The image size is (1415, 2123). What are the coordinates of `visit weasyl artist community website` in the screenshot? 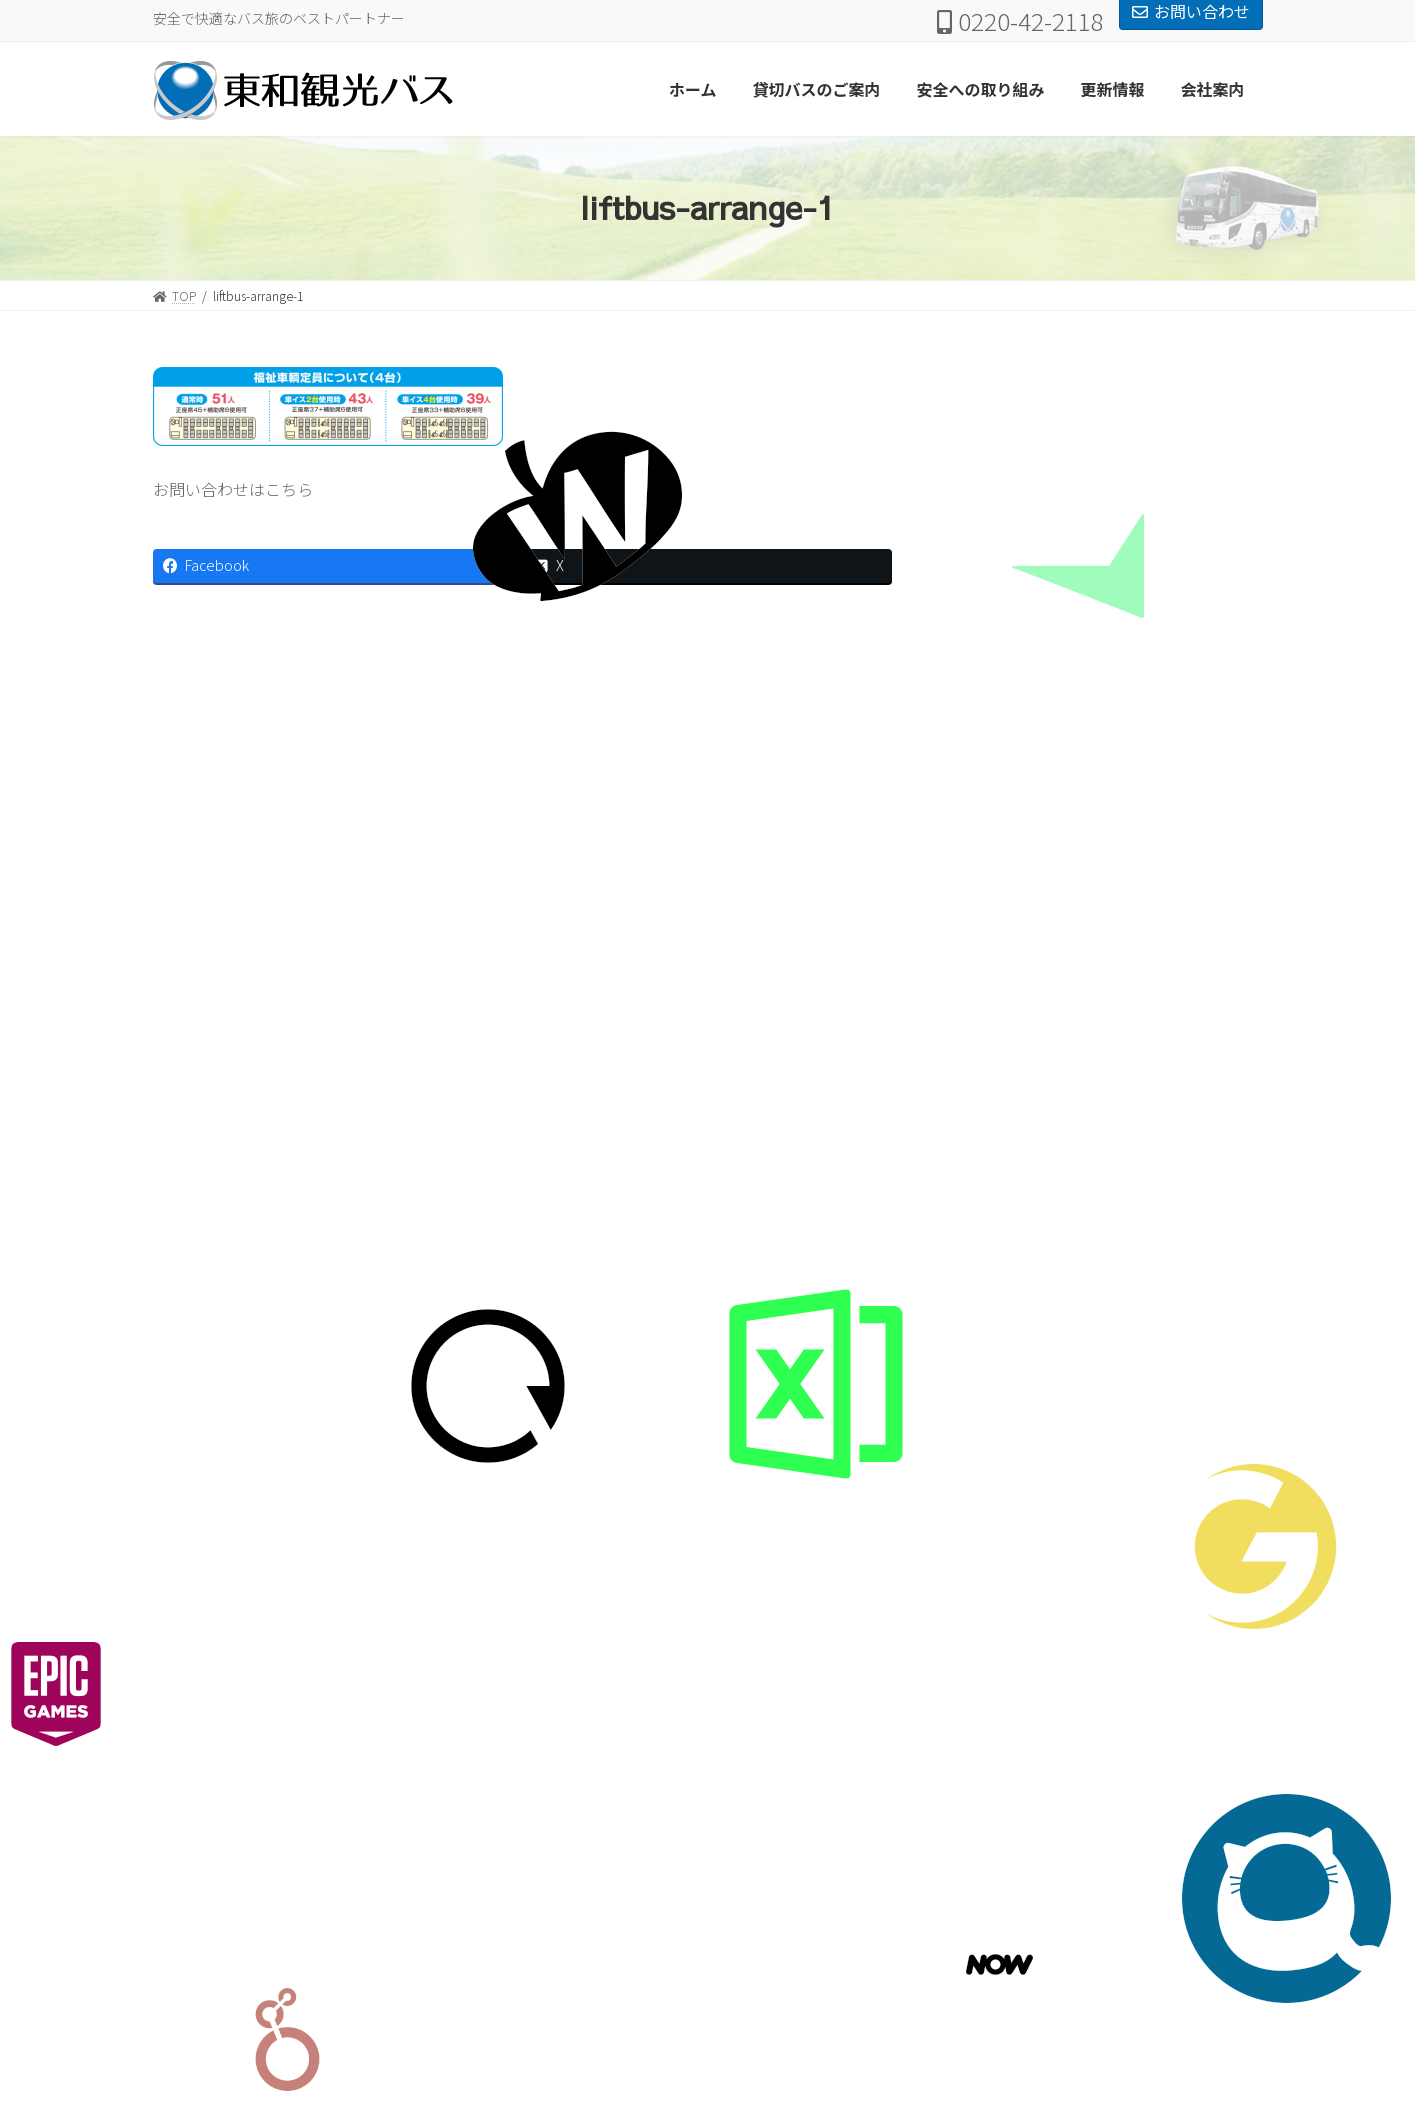 It's located at (577, 516).